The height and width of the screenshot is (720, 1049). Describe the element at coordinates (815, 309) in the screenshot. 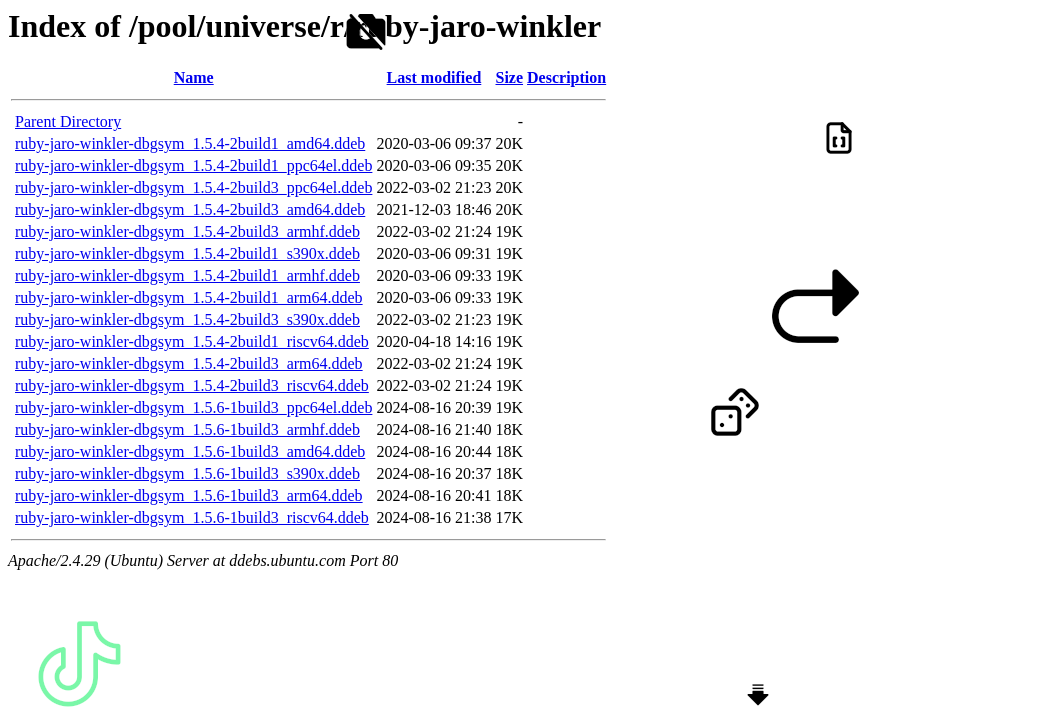

I see `redo last action` at that location.